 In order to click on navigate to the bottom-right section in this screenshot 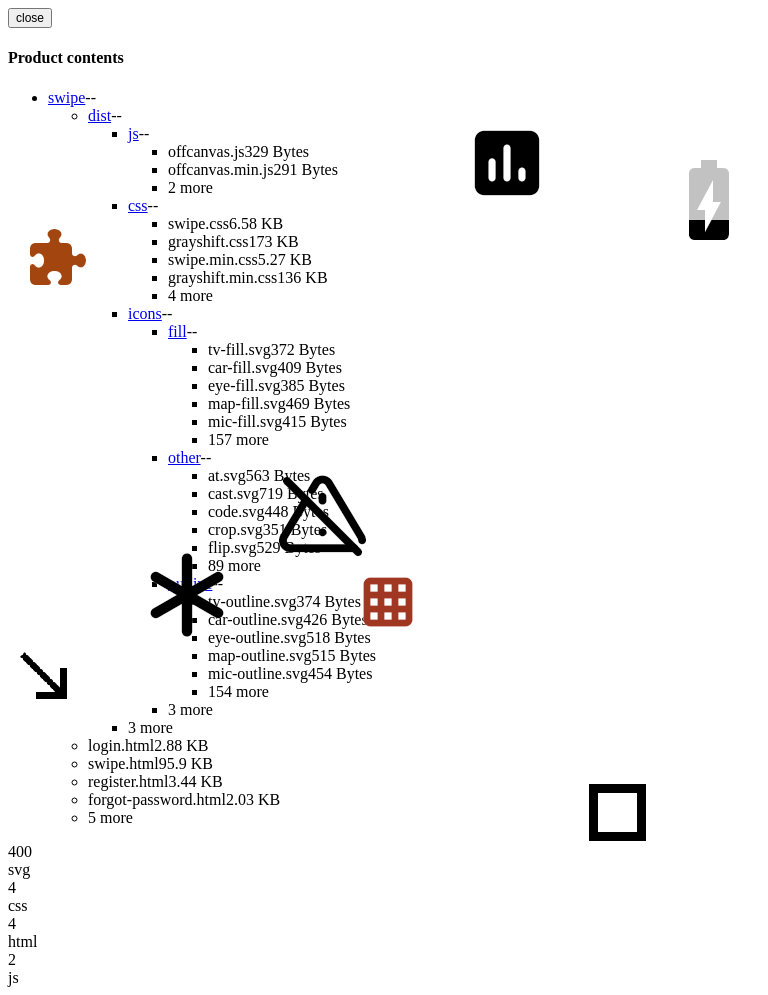, I will do `click(45, 677)`.